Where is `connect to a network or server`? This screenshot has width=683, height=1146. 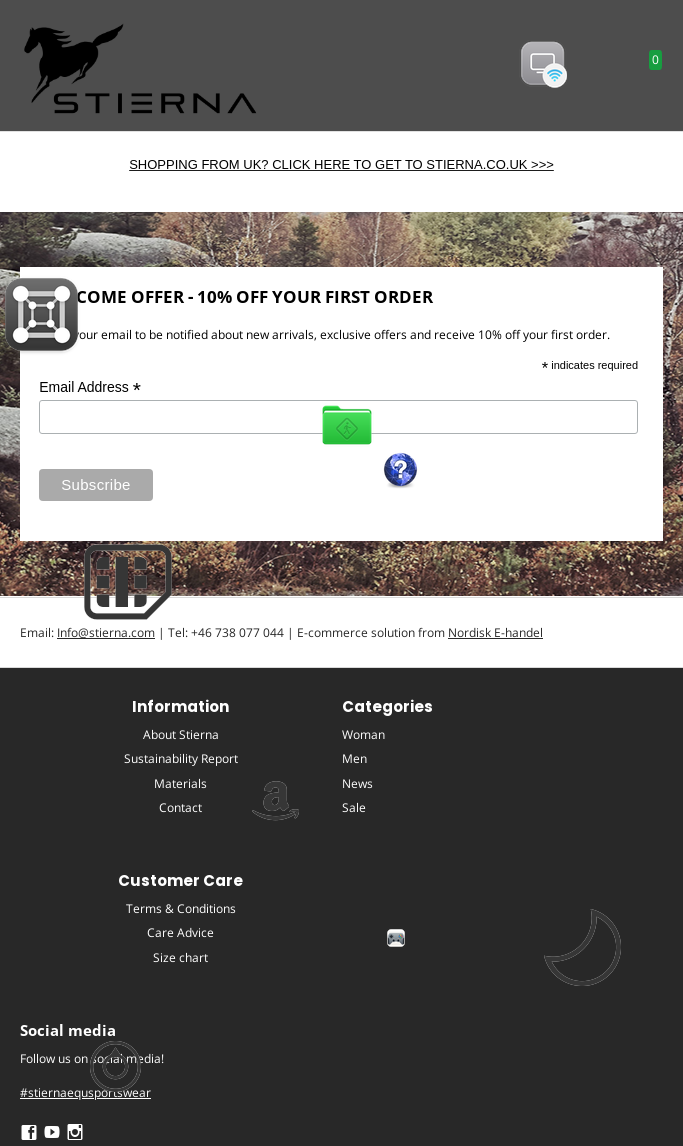 connect to a network or server is located at coordinates (400, 469).